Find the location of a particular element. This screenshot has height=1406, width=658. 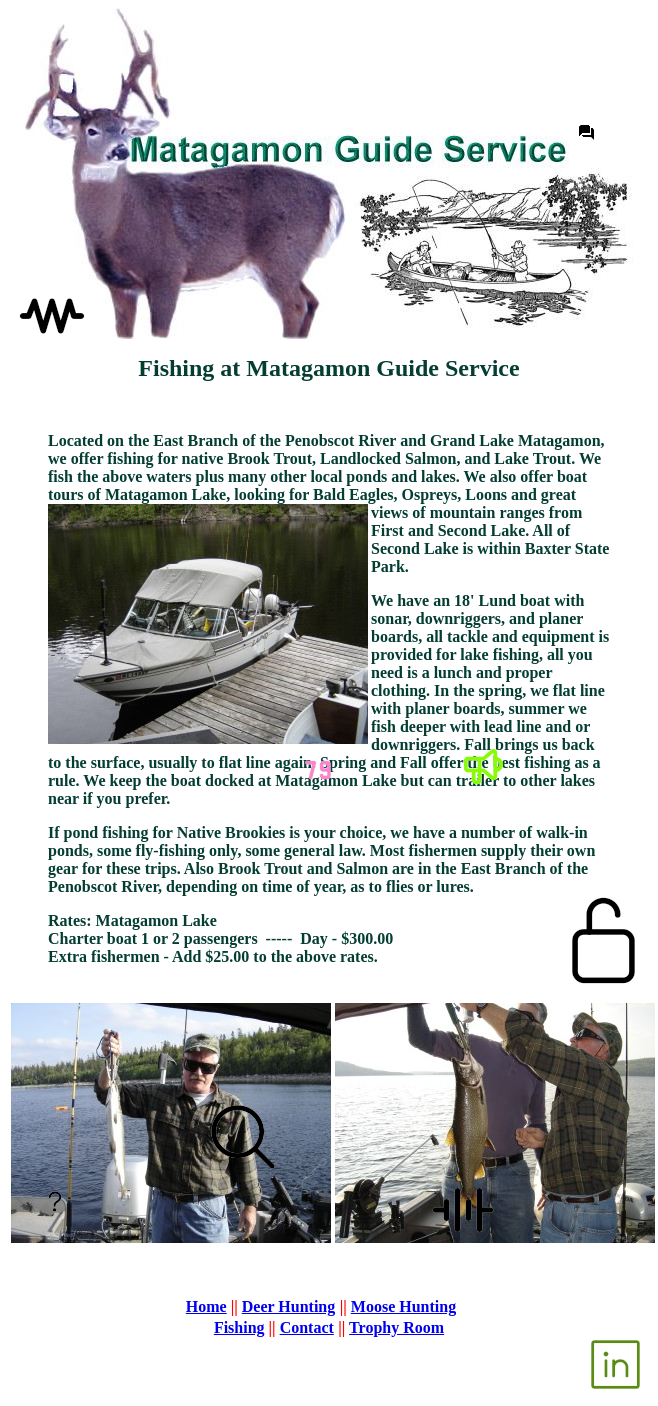

indicates an unlocked or unsecured state is located at coordinates (603, 940).